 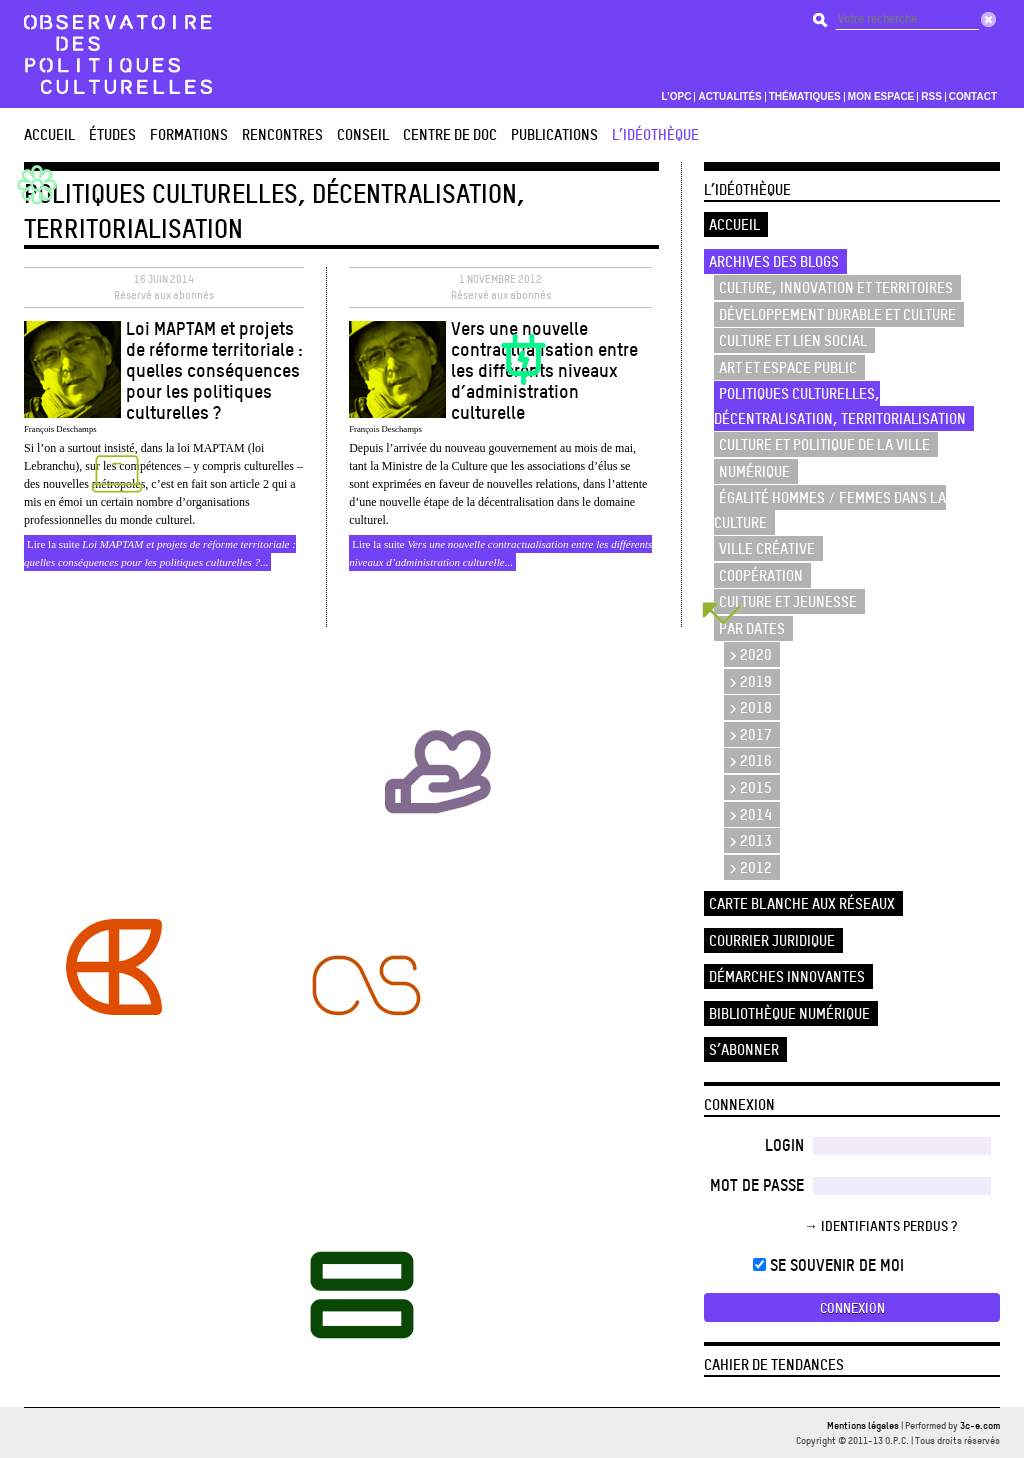 What do you see at coordinates (440, 773) in the screenshot?
I see `donate or give to charity` at bounding box center [440, 773].